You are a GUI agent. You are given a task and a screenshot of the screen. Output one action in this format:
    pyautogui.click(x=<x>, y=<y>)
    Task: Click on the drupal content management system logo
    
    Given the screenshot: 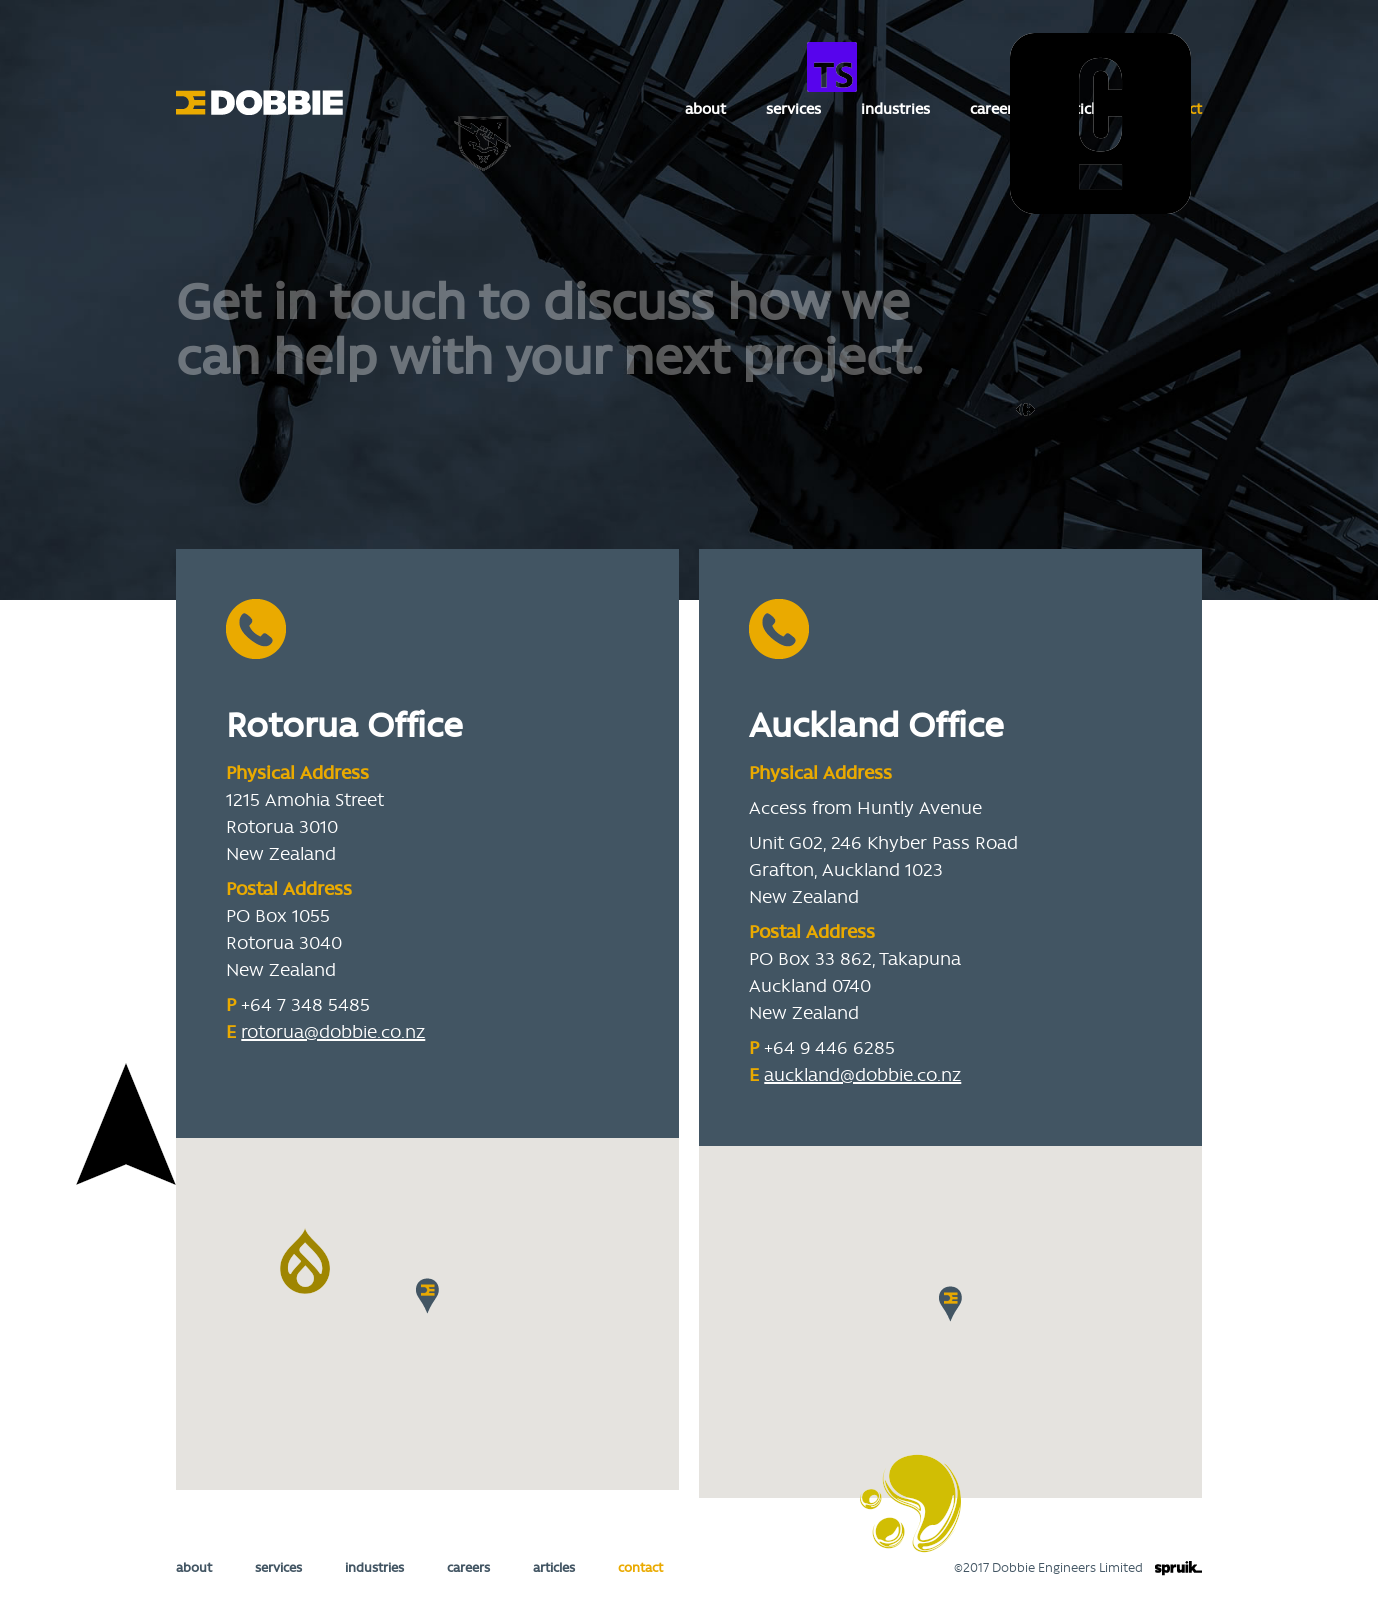 What is the action you would take?
    pyautogui.click(x=305, y=1261)
    